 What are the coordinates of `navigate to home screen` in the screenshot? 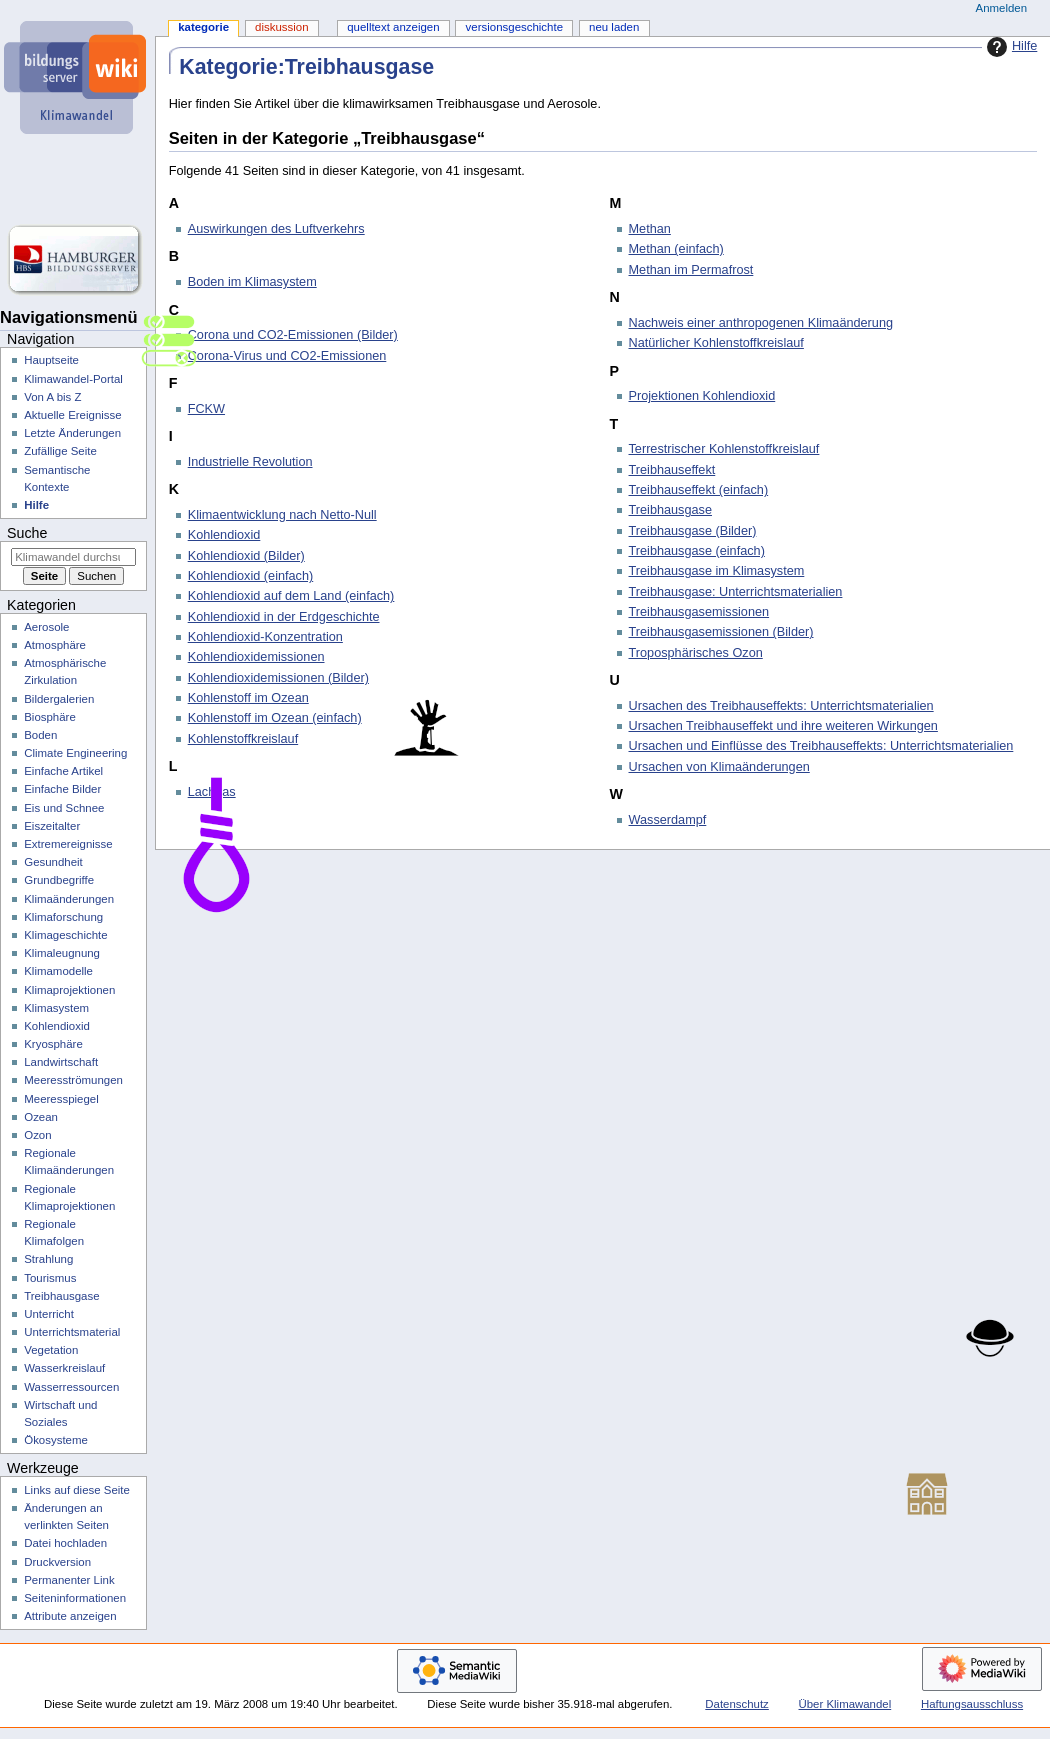 It's located at (927, 1494).